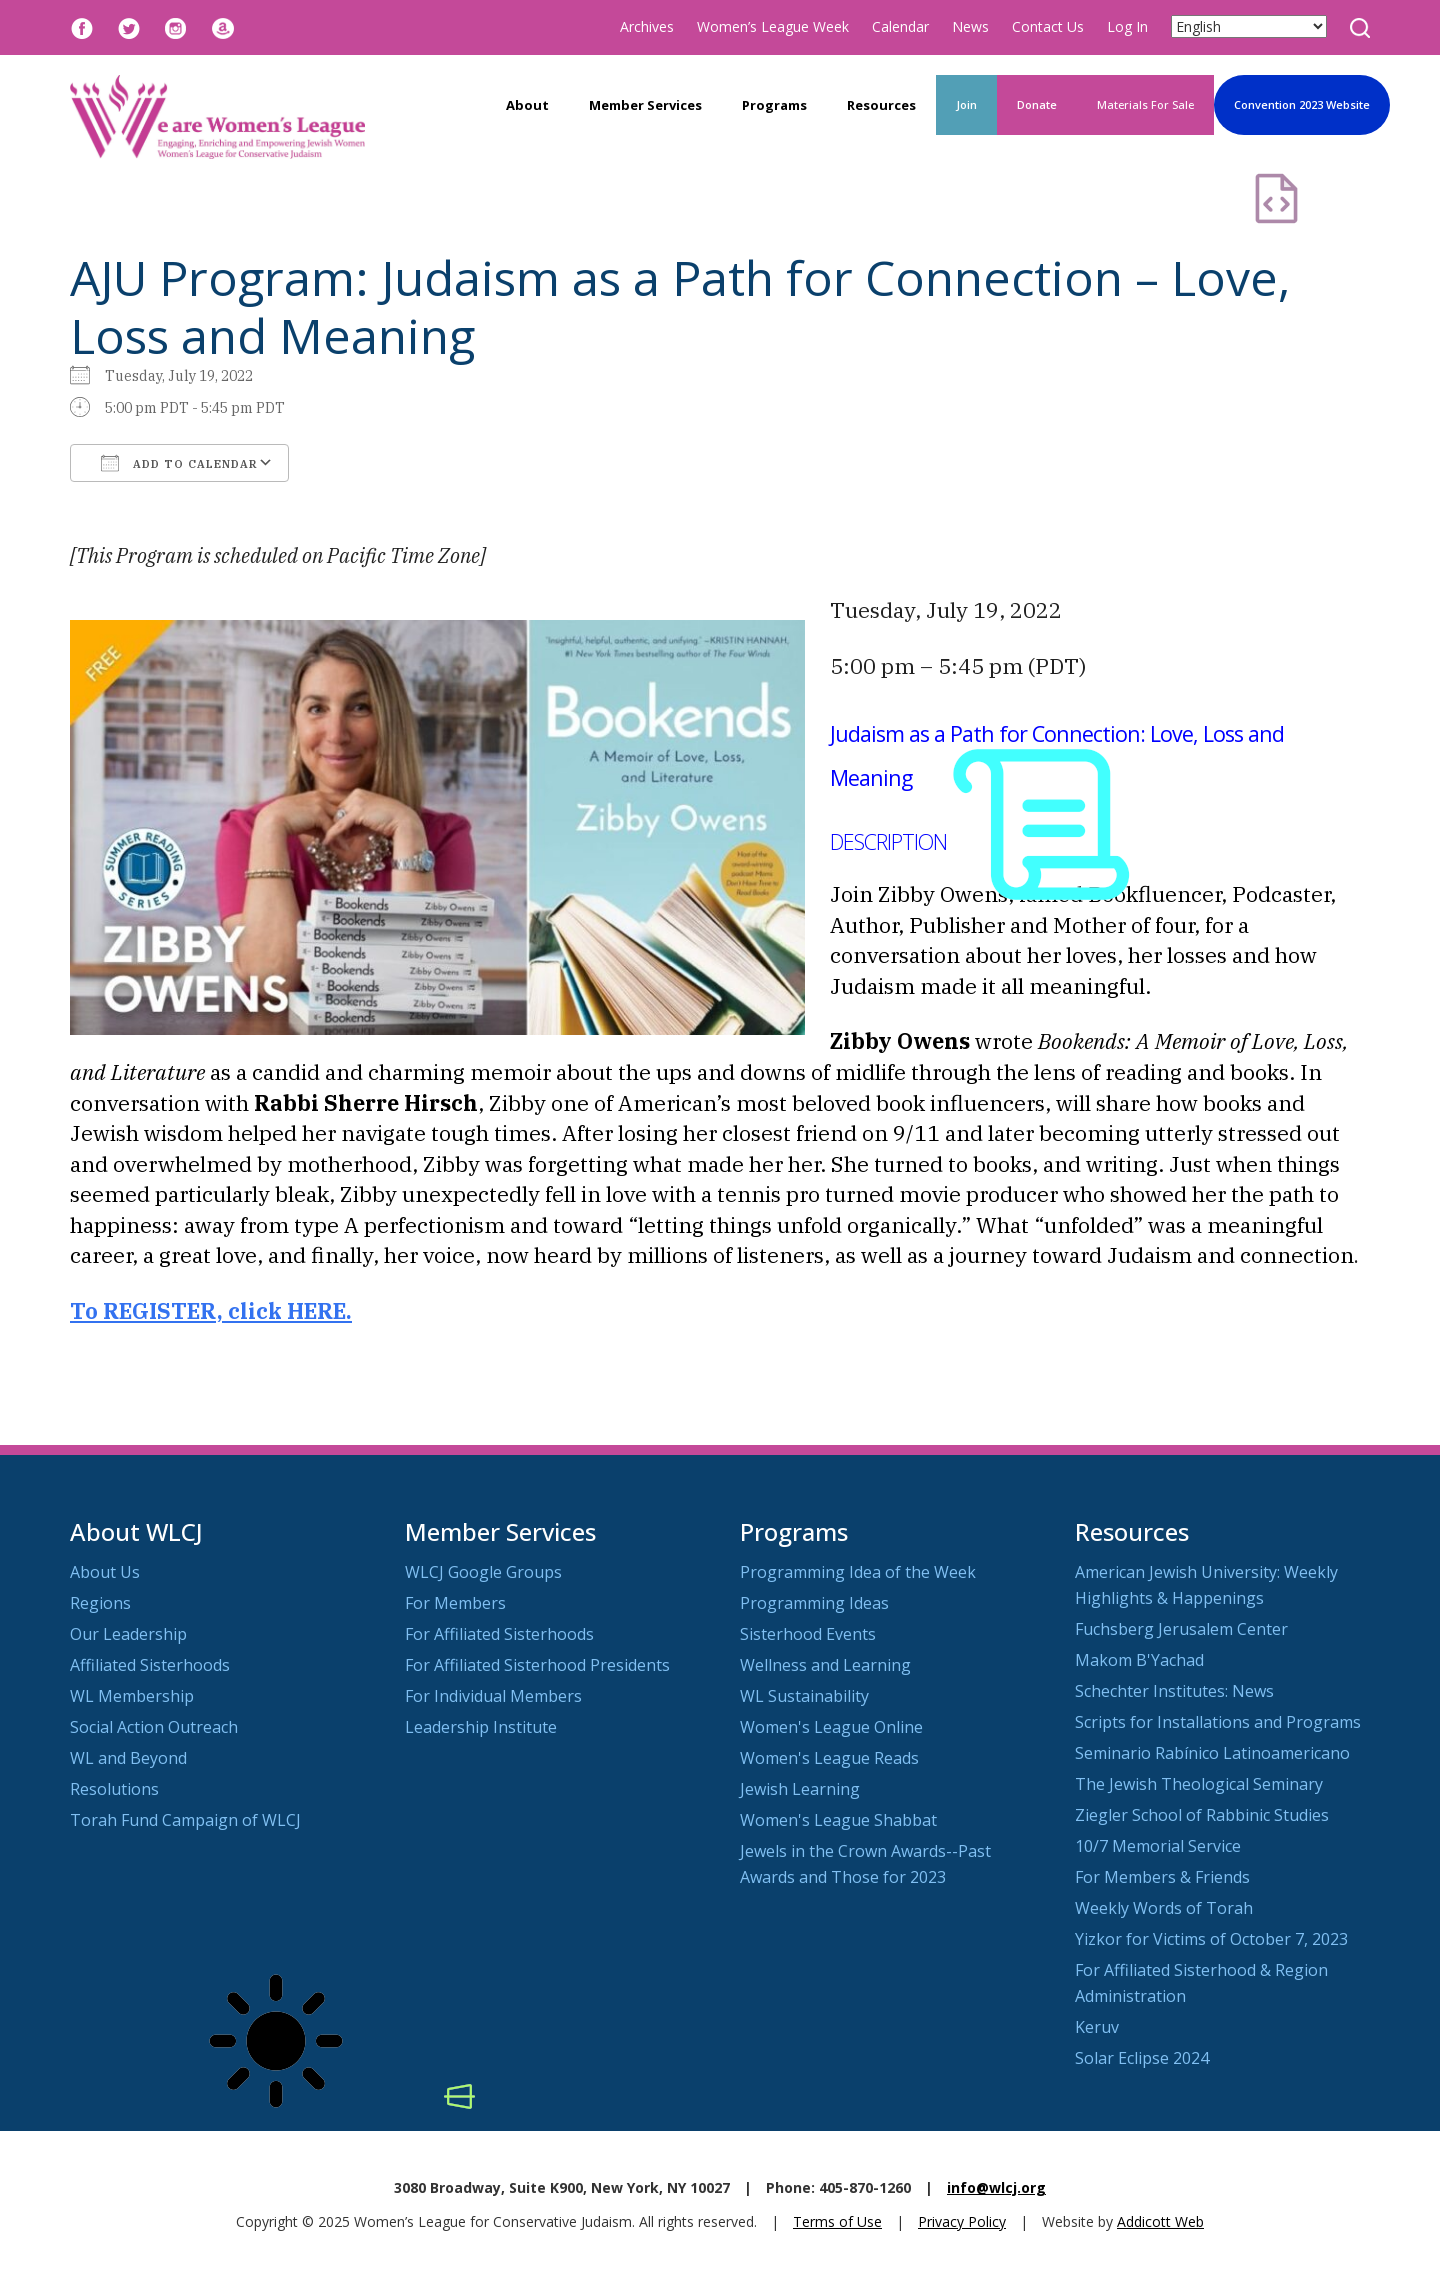 The height and width of the screenshot is (2279, 1440). What do you see at coordinates (459, 2096) in the screenshot?
I see `adjust perspective or viewing angle` at bounding box center [459, 2096].